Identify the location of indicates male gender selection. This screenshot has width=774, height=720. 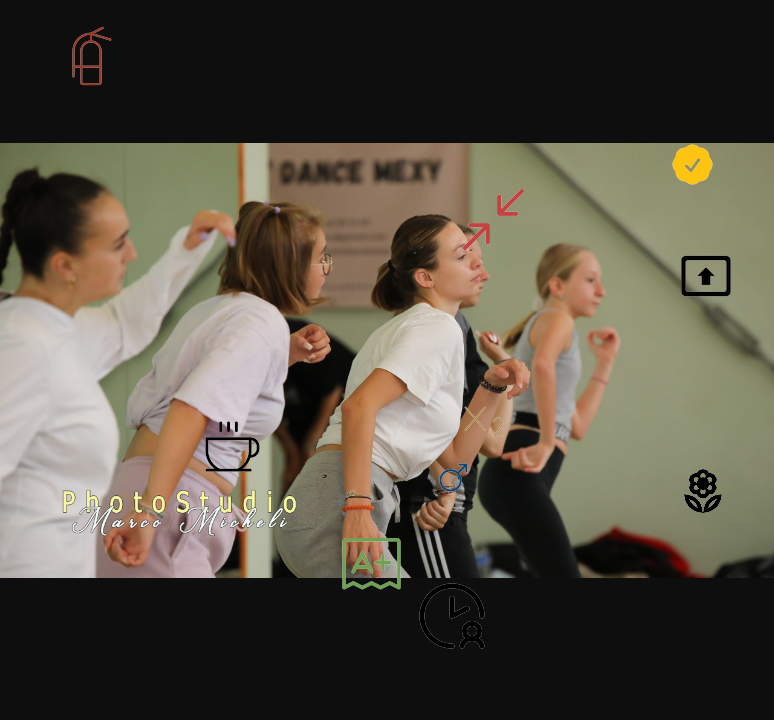
(454, 477).